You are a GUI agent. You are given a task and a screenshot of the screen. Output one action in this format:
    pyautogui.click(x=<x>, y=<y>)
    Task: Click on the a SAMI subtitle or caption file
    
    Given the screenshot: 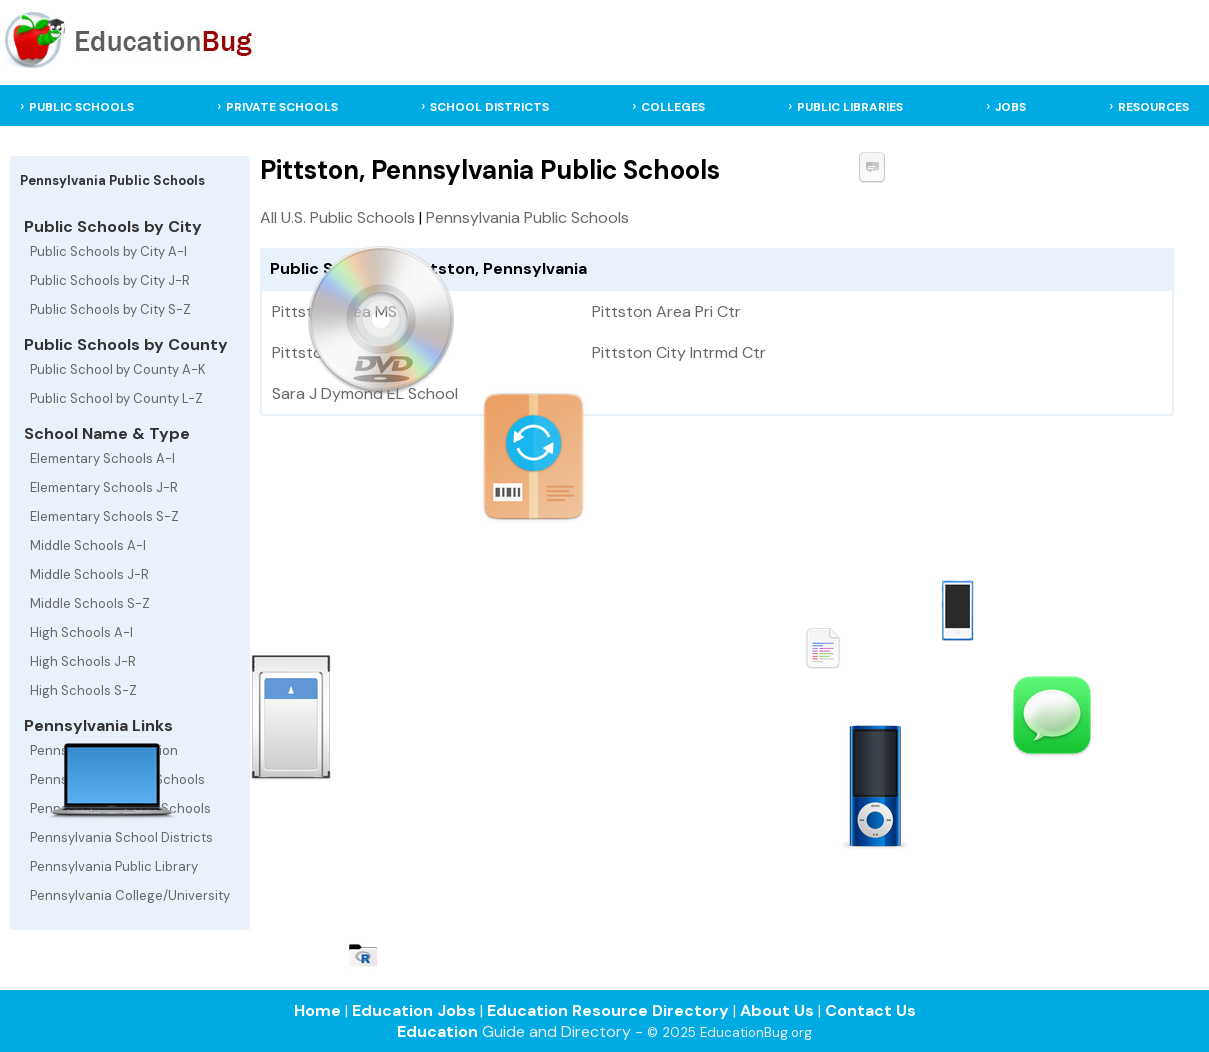 What is the action you would take?
    pyautogui.click(x=872, y=167)
    